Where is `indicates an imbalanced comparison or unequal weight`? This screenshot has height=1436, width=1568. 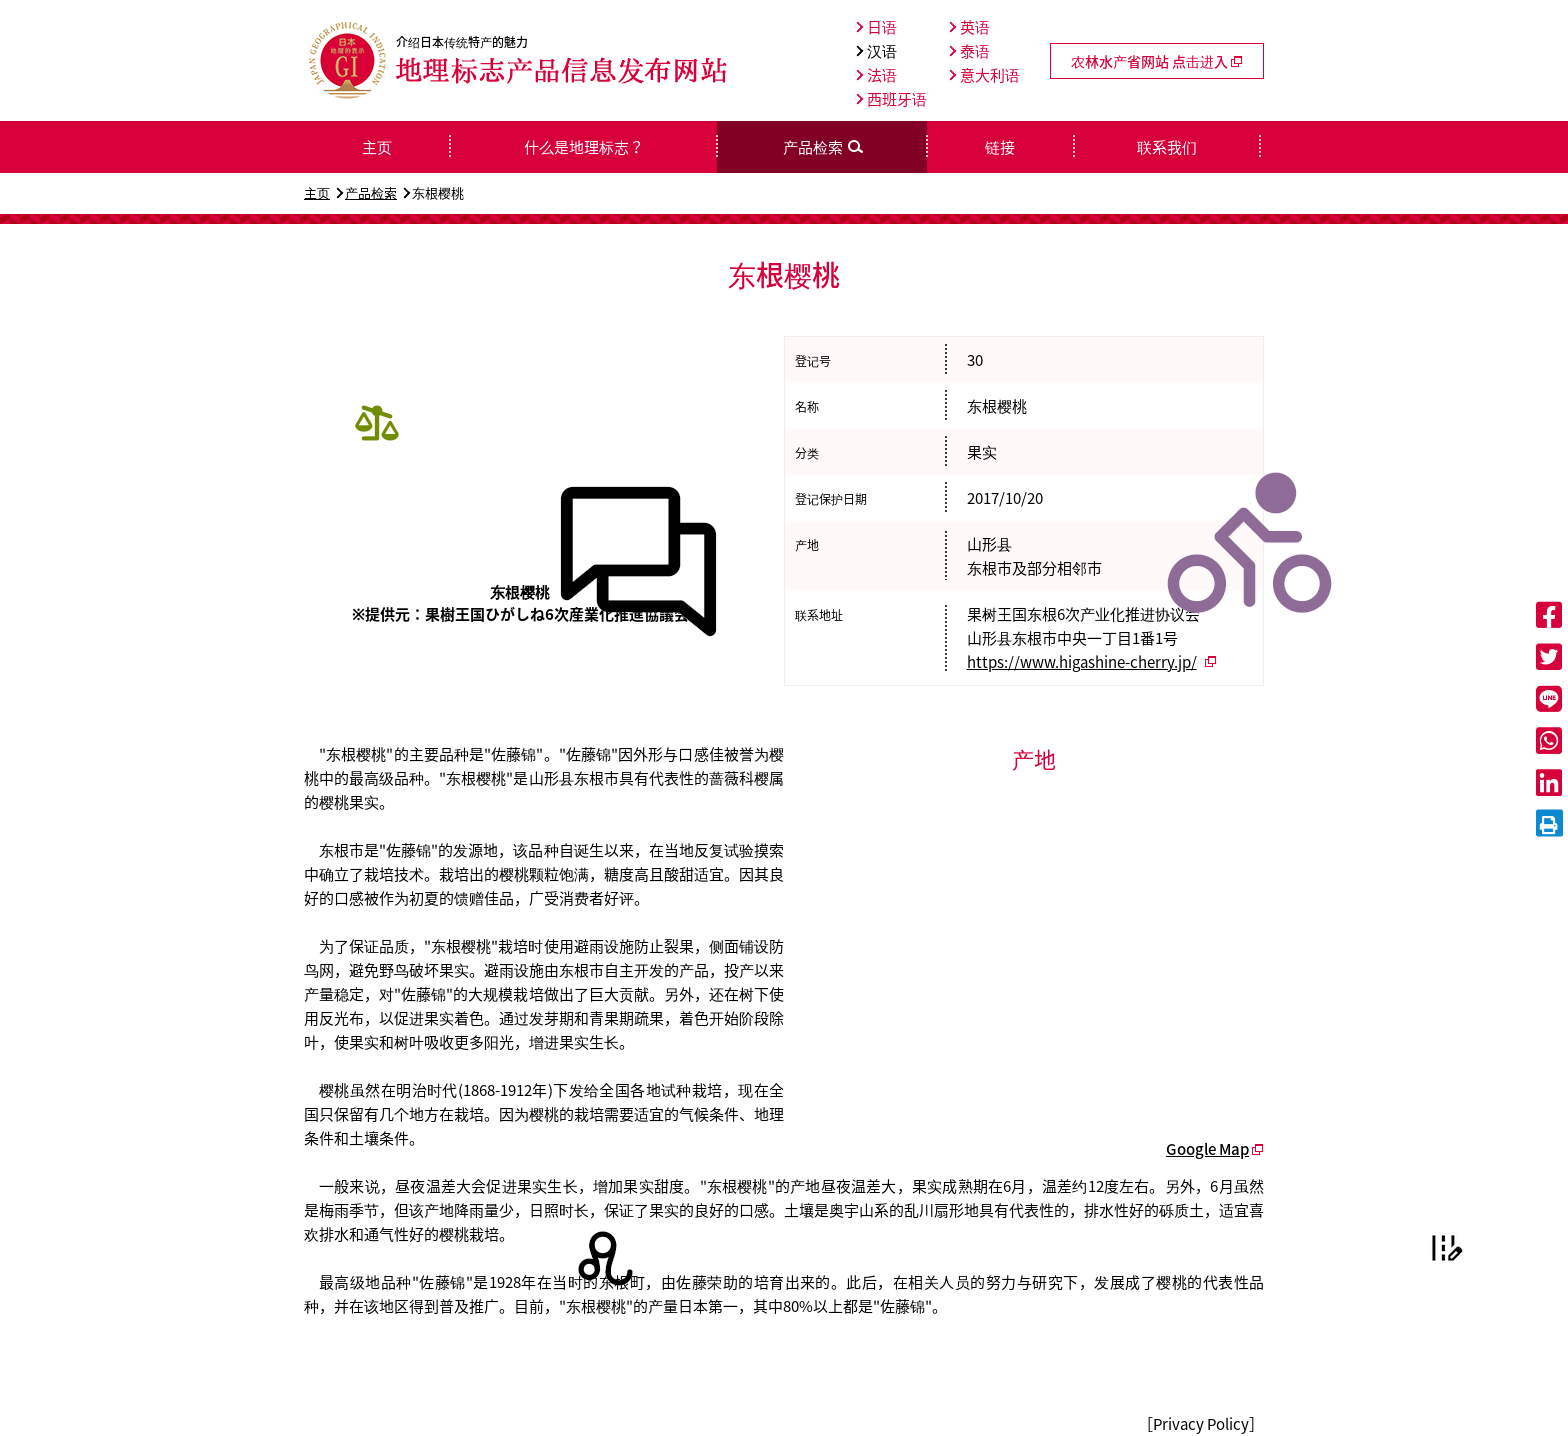 indicates an imbalanced comparison or unequal weight is located at coordinates (377, 423).